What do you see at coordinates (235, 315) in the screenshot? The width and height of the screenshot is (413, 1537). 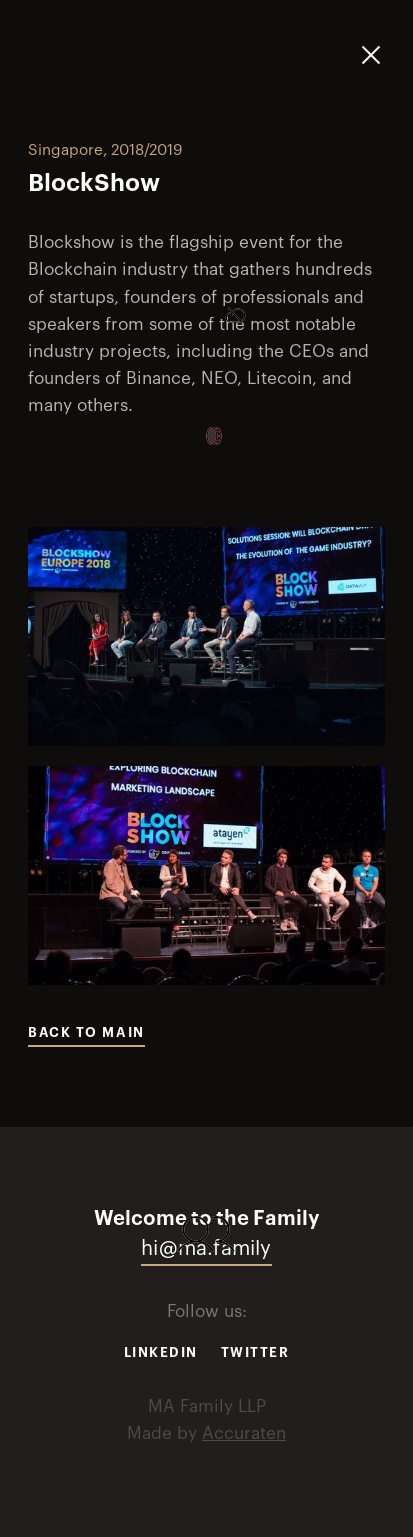 I see `indicates cloud sync is disabled` at bounding box center [235, 315].